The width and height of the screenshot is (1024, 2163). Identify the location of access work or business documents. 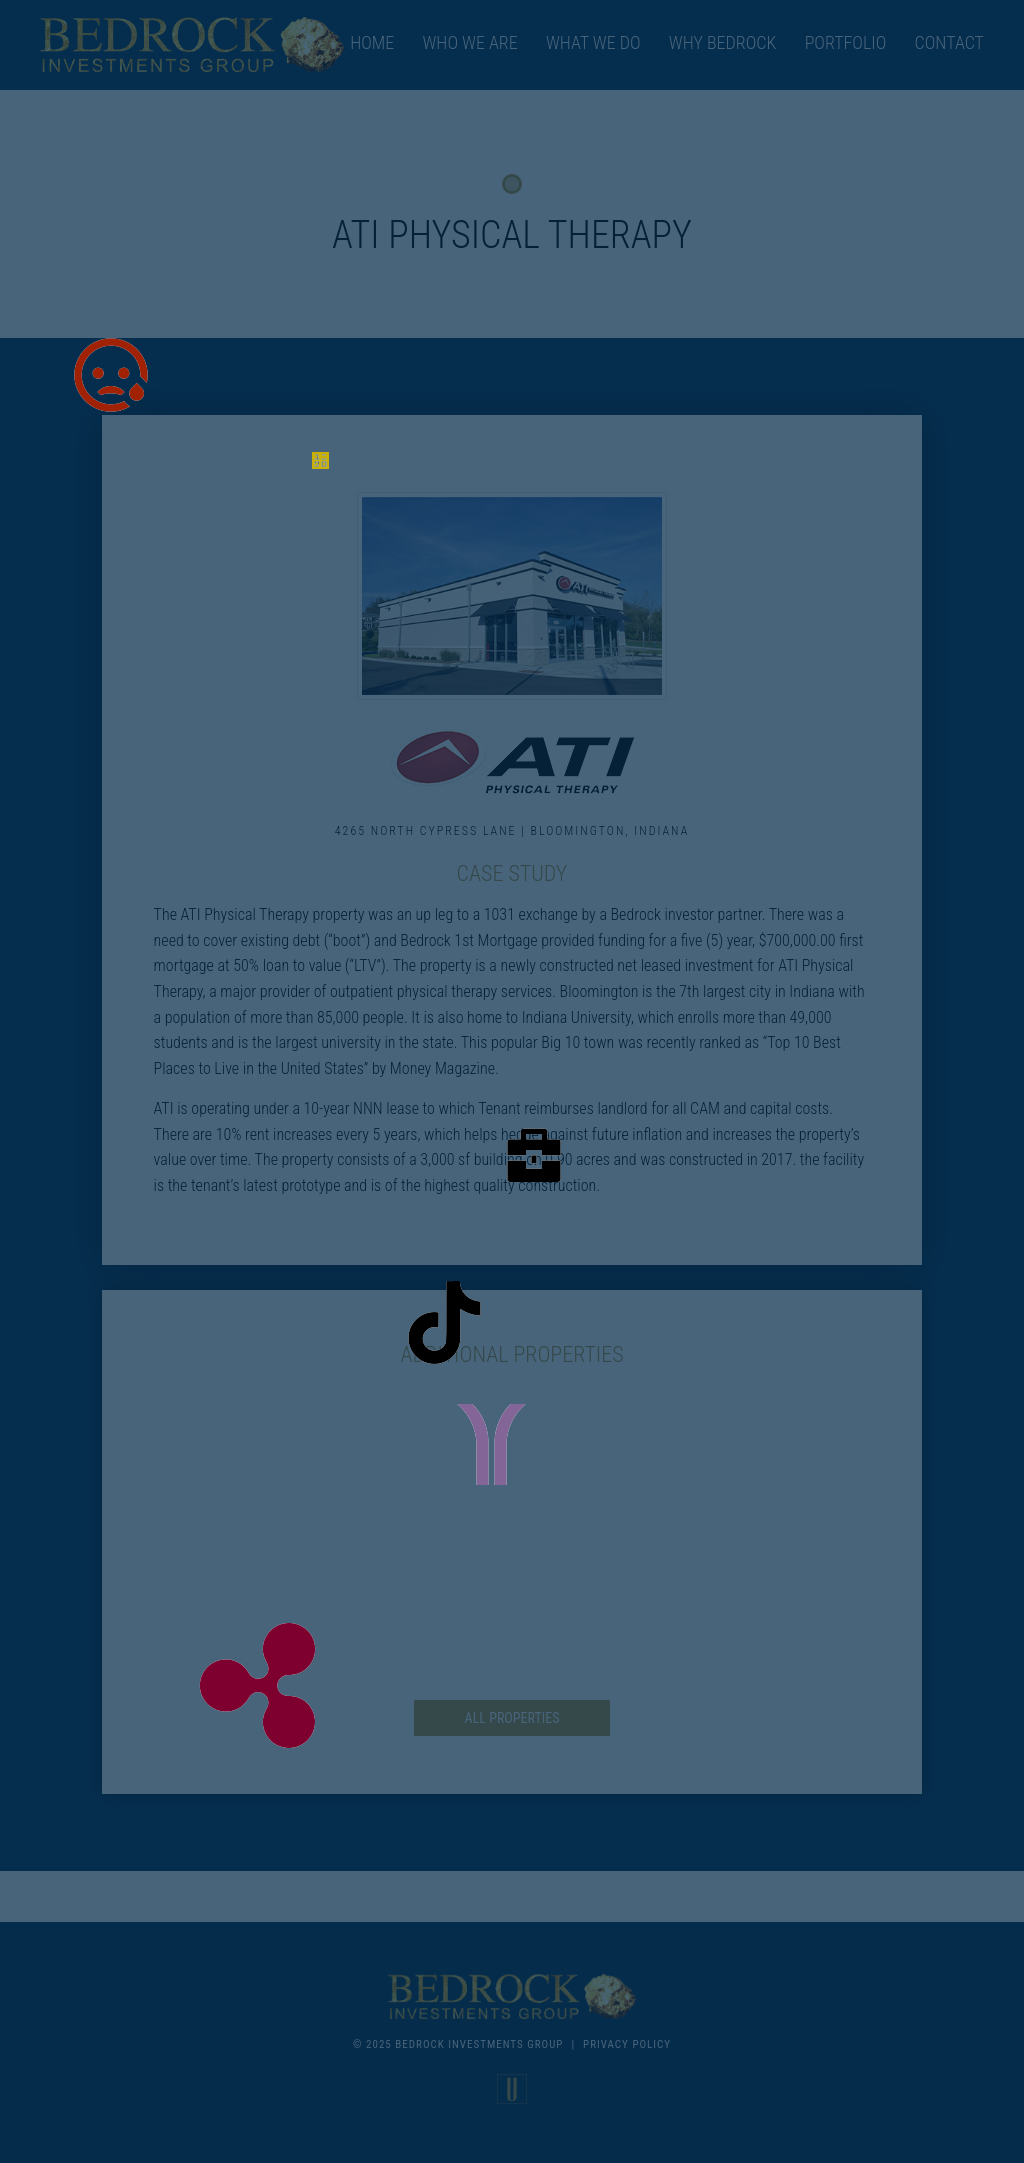
(534, 1158).